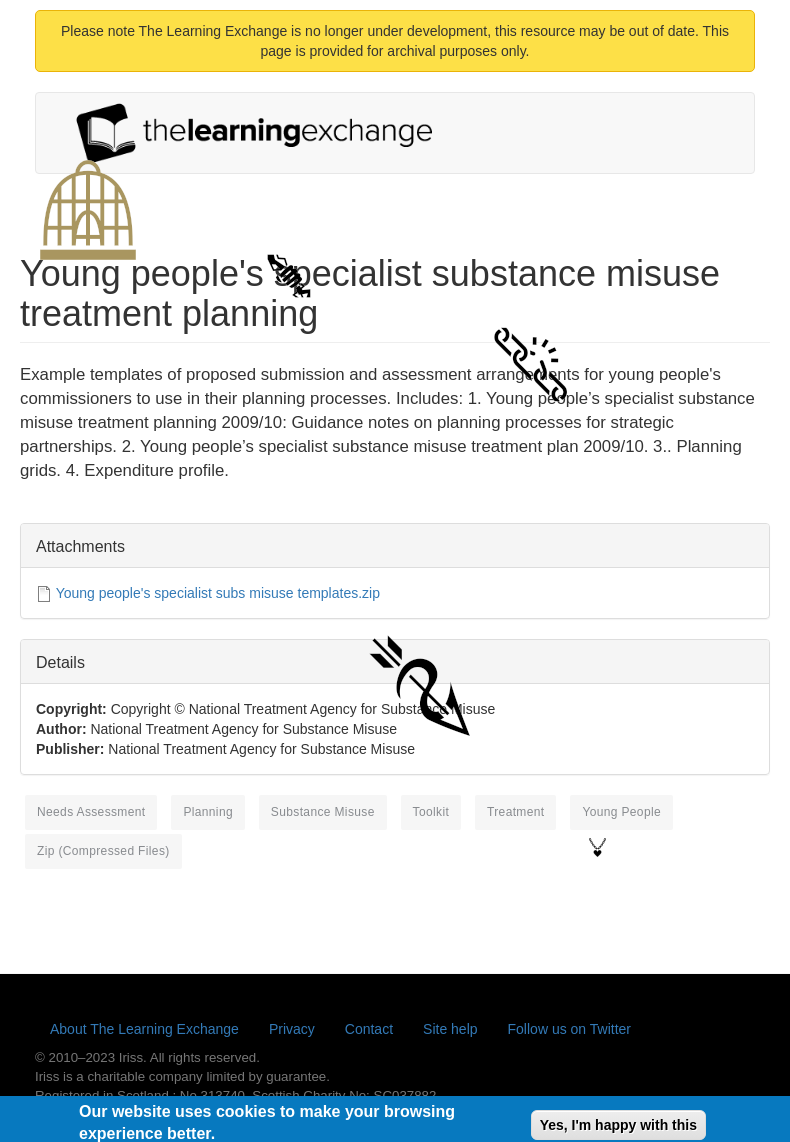 The image size is (790, 1142). I want to click on bird cage item or decoration in a game inventory, so click(88, 210).